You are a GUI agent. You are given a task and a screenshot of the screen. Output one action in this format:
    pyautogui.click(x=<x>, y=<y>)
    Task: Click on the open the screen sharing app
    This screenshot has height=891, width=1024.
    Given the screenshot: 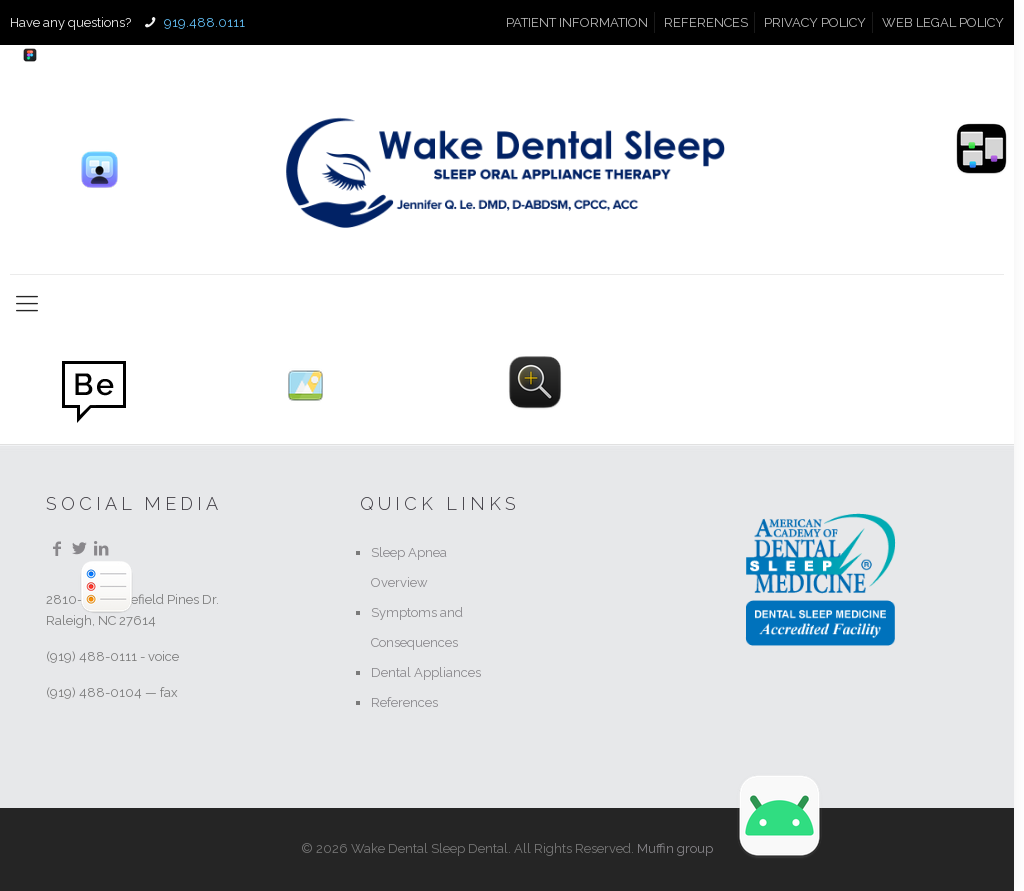 What is the action you would take?
    pyautogui.click(x=99, y=169)
    